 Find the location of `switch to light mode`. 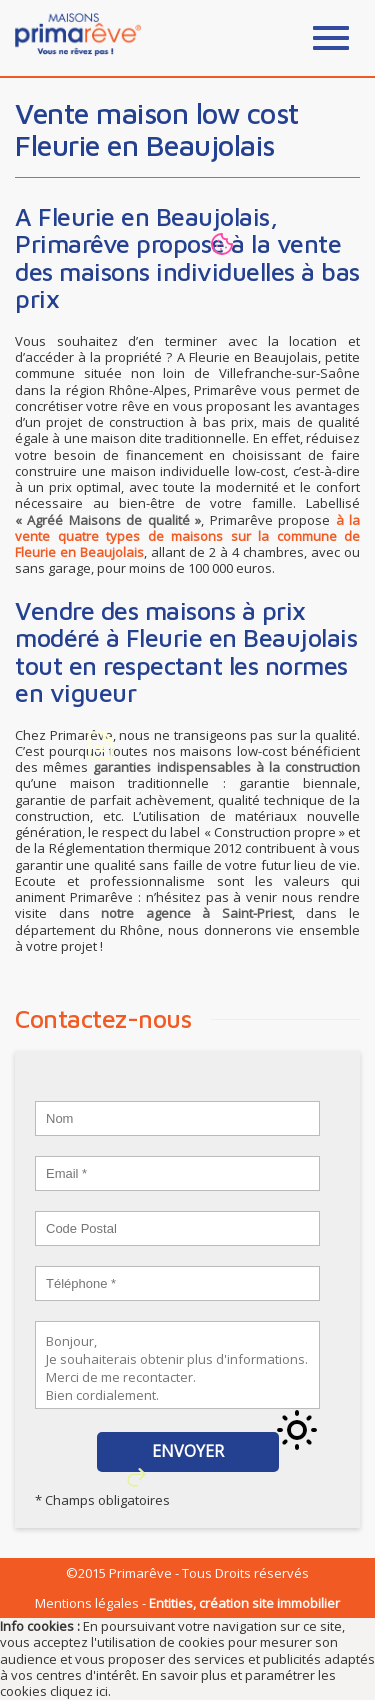

switch to light mode is located at coordinates (297, 1430).